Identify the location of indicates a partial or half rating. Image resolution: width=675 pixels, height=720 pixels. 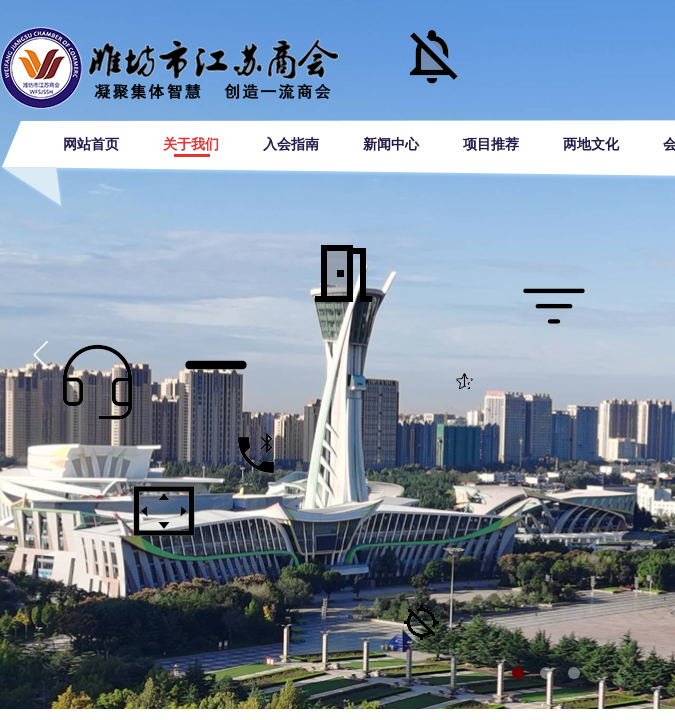
(464, 381).